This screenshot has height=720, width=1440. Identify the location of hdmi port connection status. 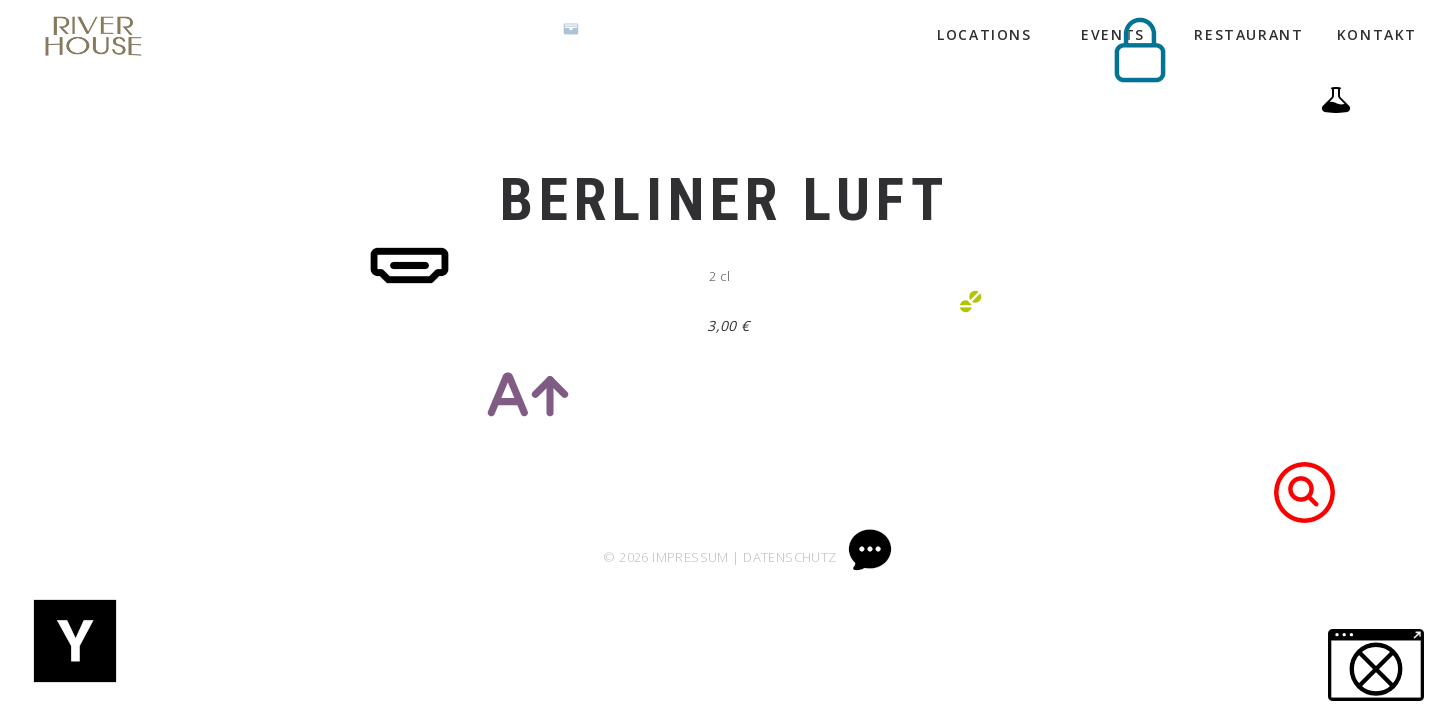
(409, 265).